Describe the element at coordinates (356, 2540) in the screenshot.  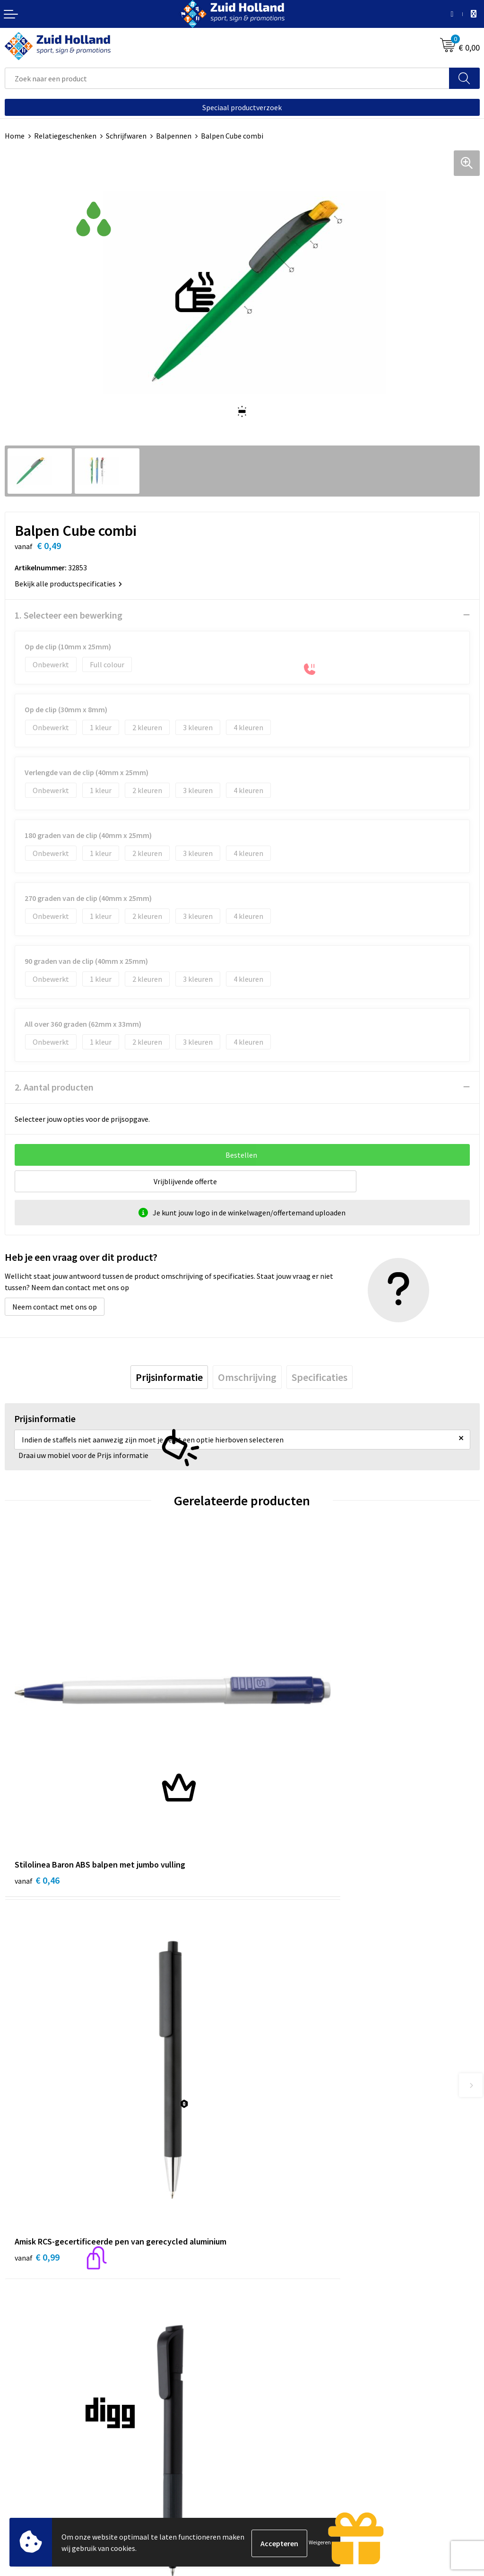
I see `view or redeem a gift` at that location.